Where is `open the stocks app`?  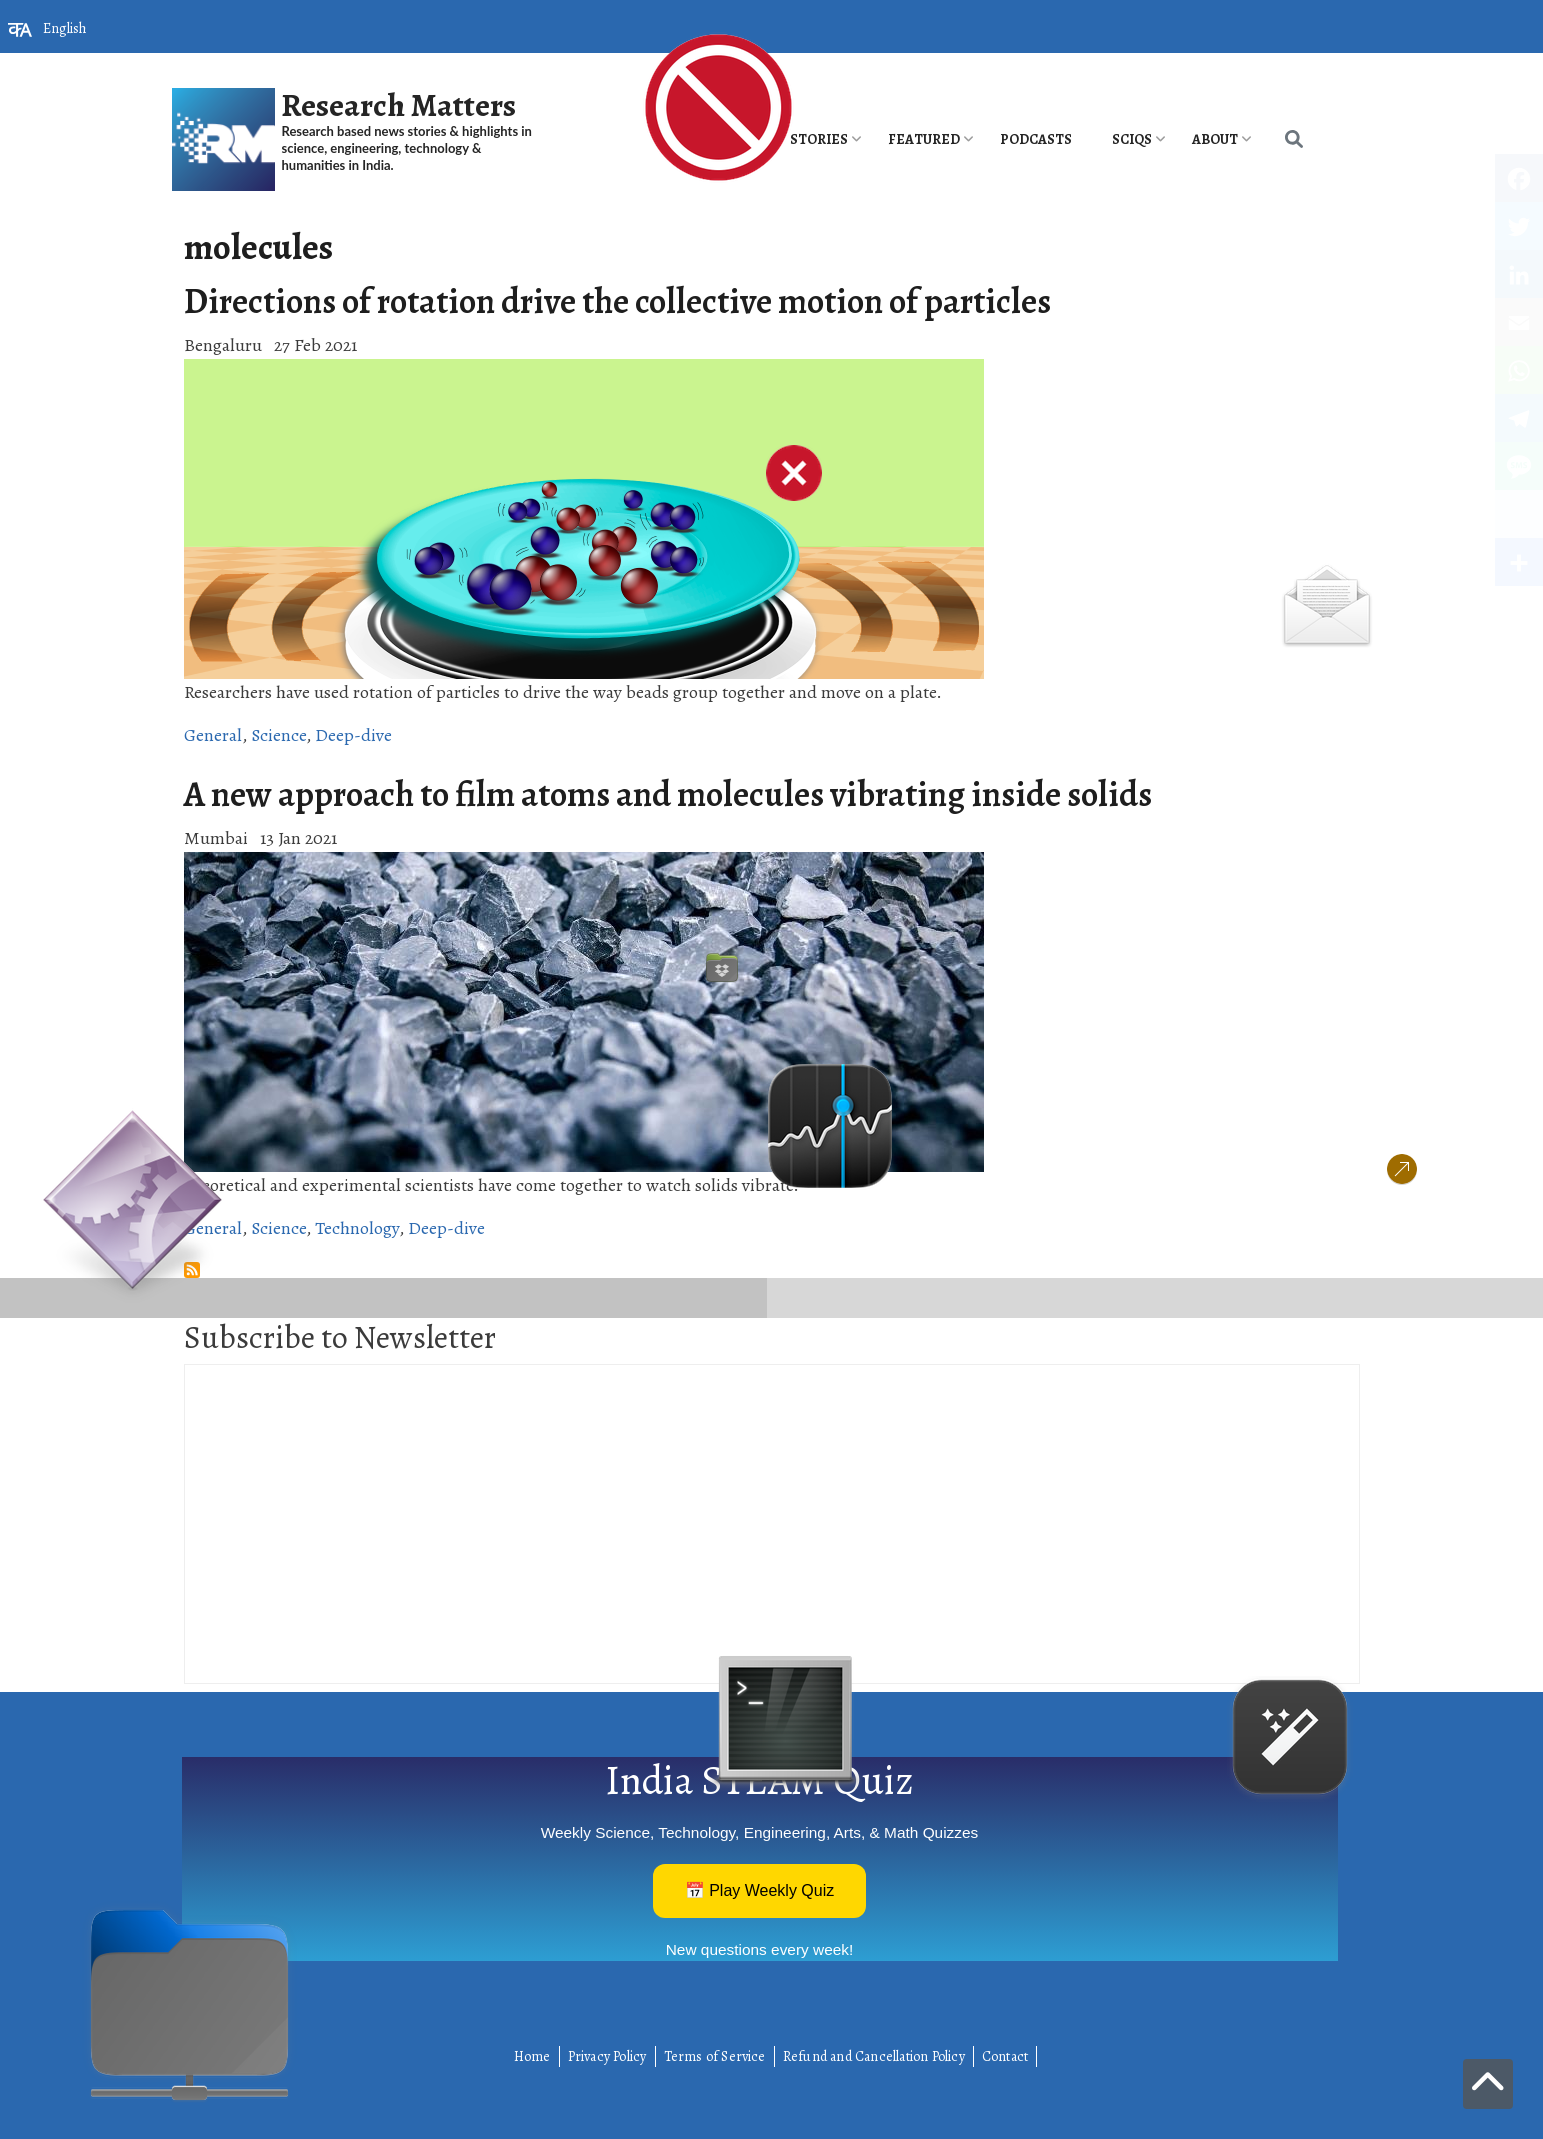
open the stocks app is located at coordinates (830, 1126).